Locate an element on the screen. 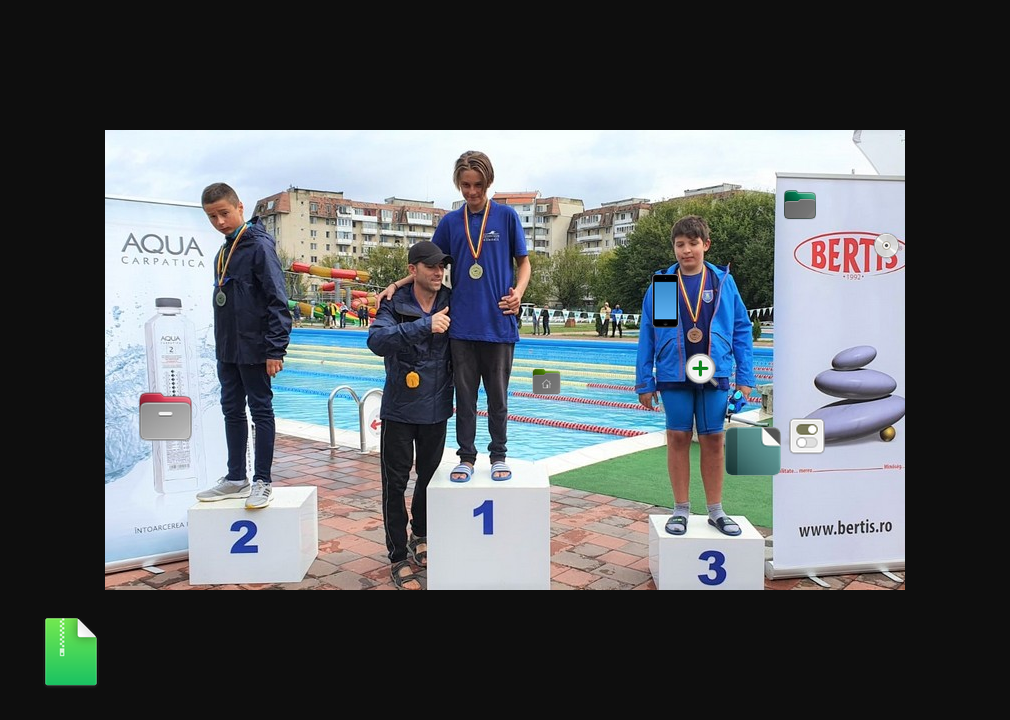  iPod Touch device connected to your computer is located at coordinates (665, 301).